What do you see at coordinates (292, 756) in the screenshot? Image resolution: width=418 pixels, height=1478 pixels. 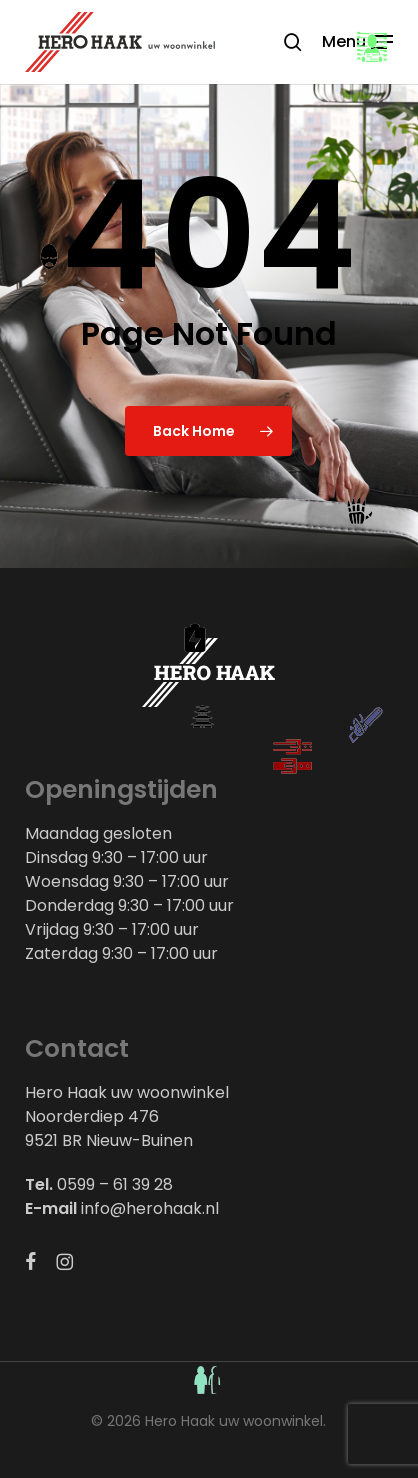 I see `view belt or accessory options` at bounding box center [292, 756].